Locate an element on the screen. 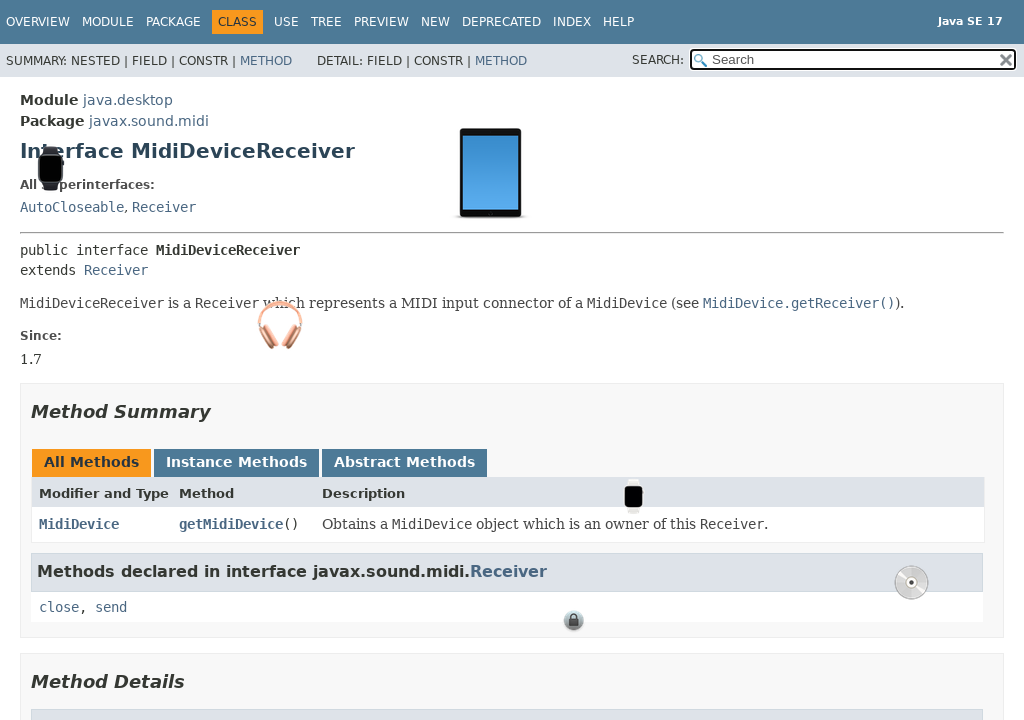 The width and height of the screenshot is (1024, 720). iPad device connected to this computer is located at coordinates (490, 173).